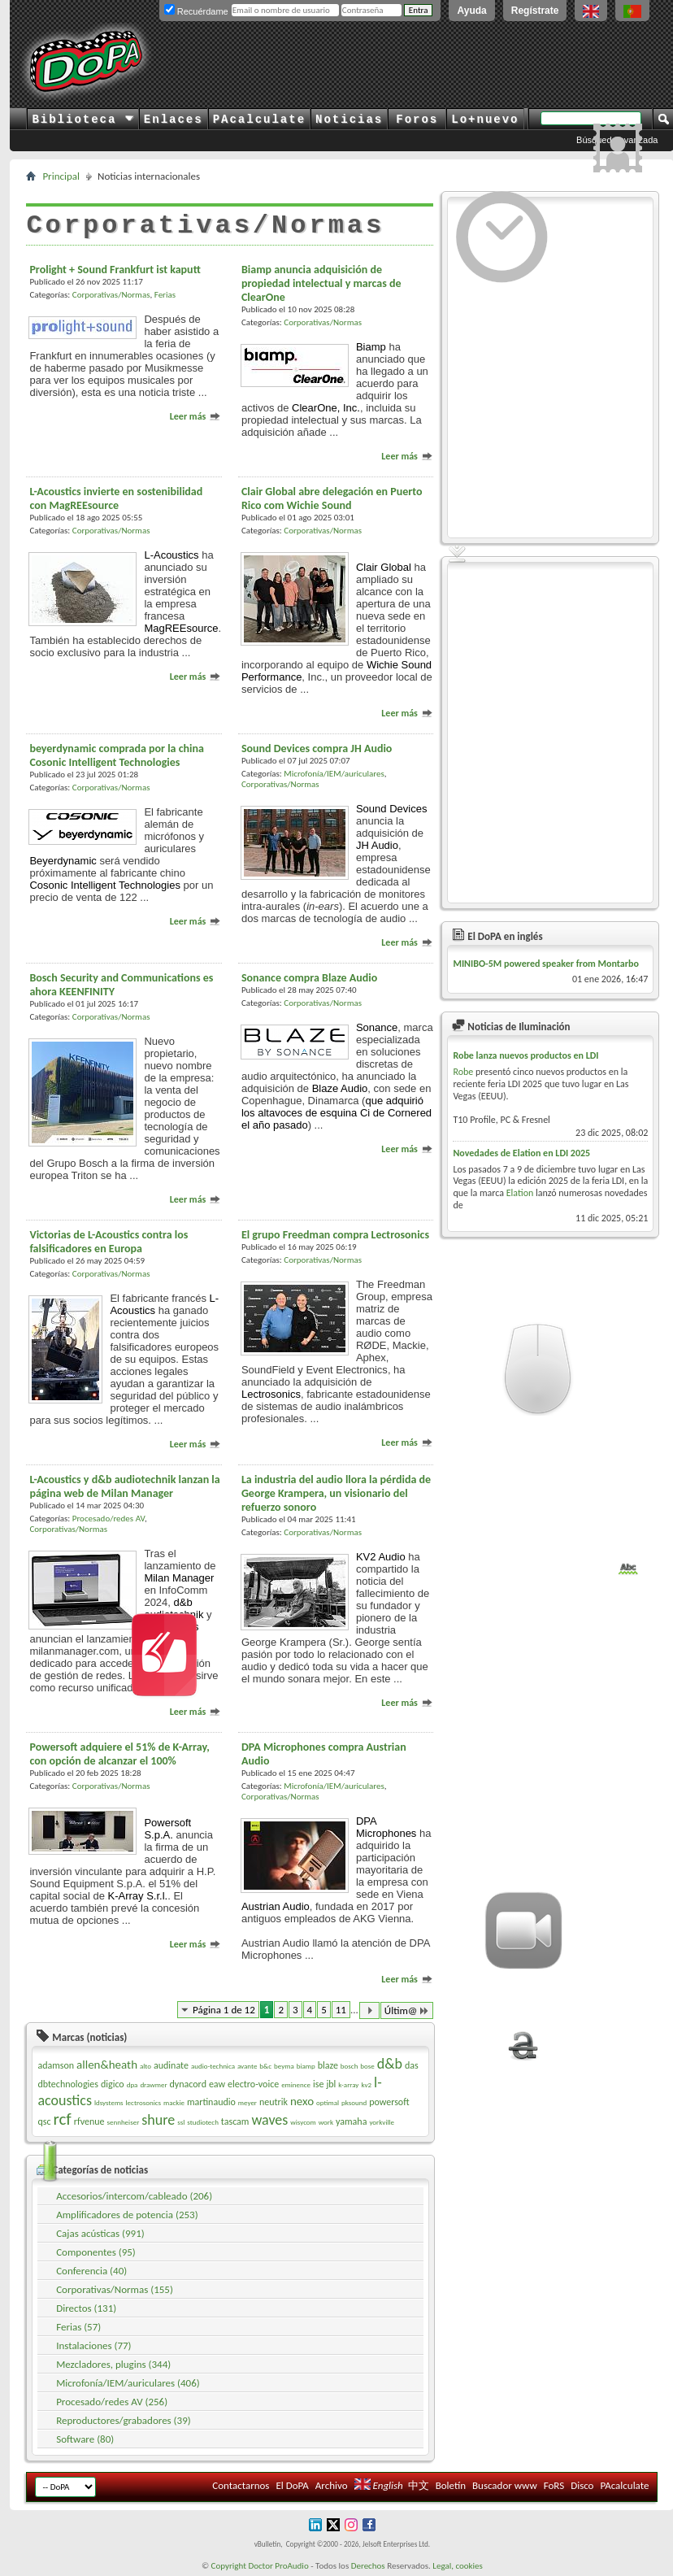 The height and width of the screenshot is (2576, 673). I want to click on indicates battery is fully charged, so click(50, 2161).